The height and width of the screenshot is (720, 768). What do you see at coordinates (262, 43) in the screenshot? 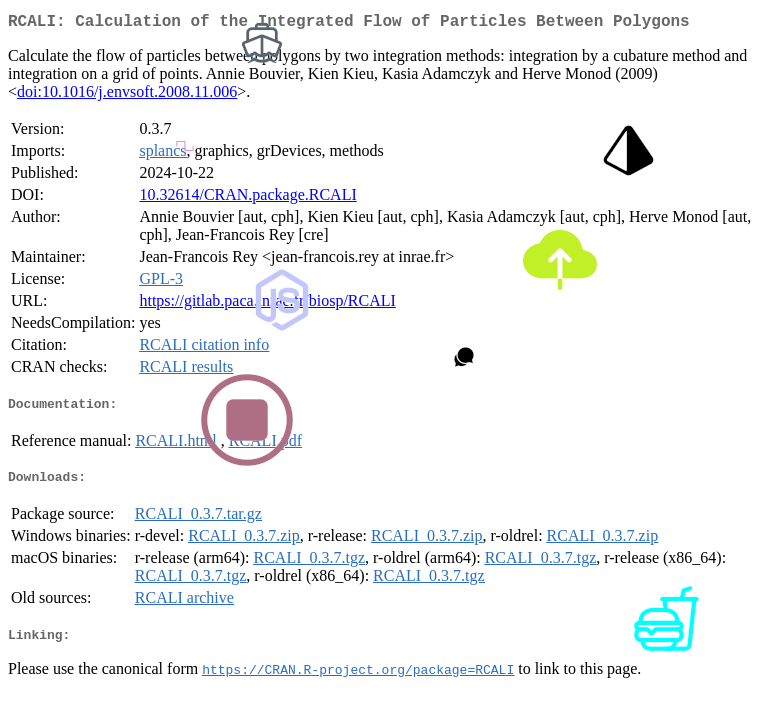
I see `access boat or ferry services` at bounding box center [262, 43].